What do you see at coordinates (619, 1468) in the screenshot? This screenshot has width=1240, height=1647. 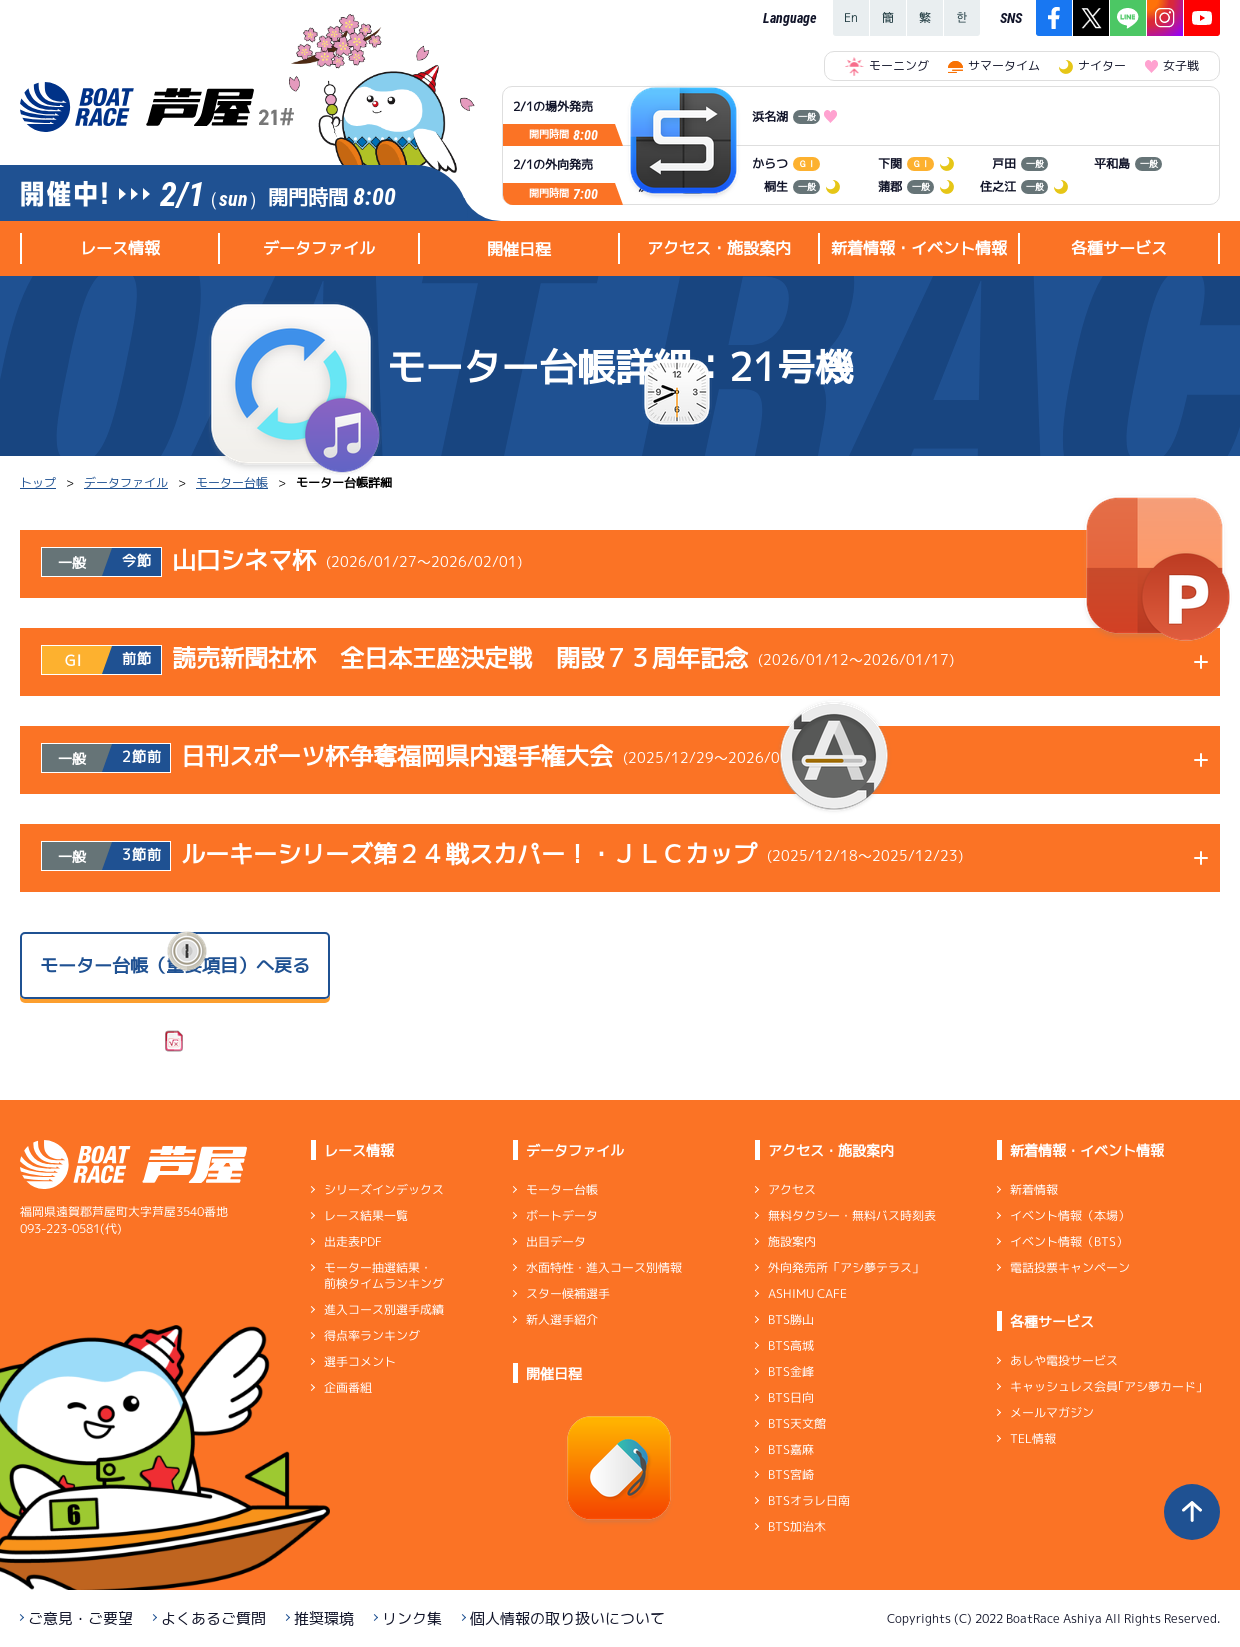 I see `open kid3 audio tag editor` at bounding box center [619, 1468].